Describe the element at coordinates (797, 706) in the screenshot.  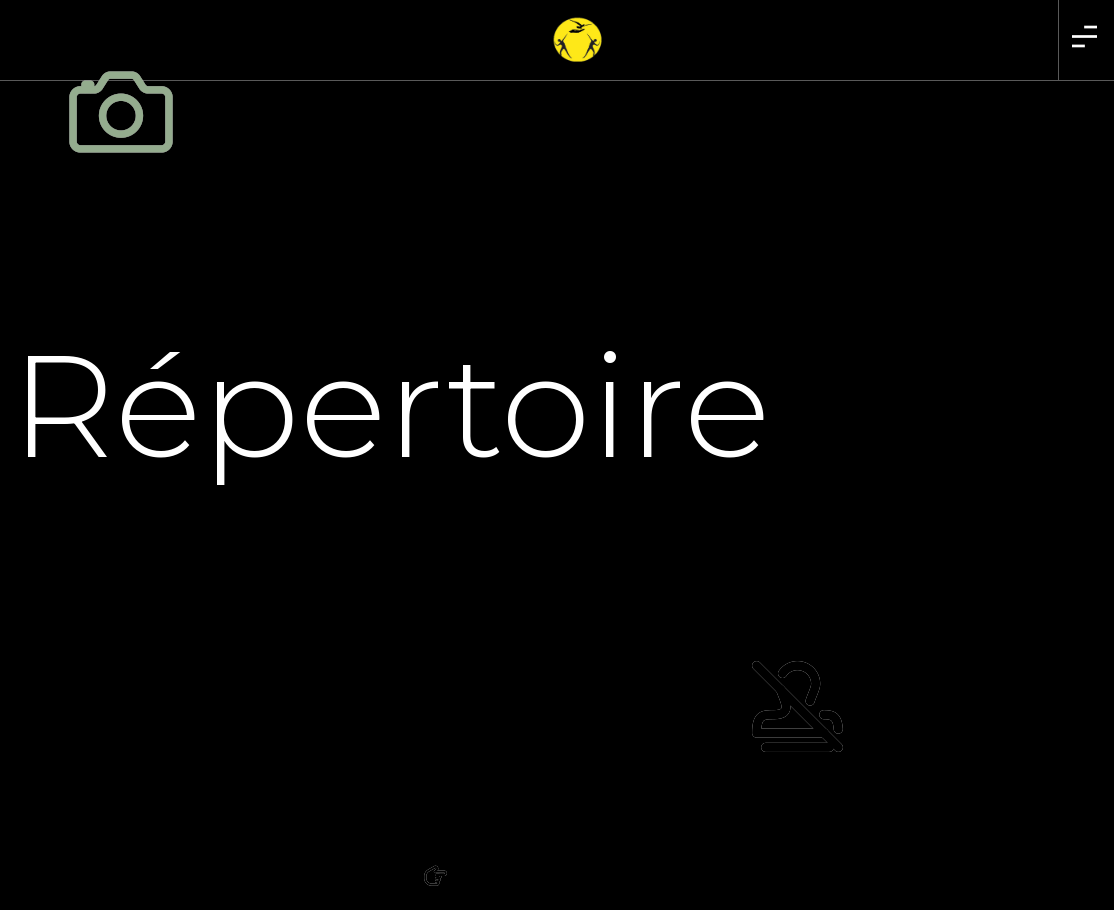
I see `approval or stamping feature disabled` at that location.